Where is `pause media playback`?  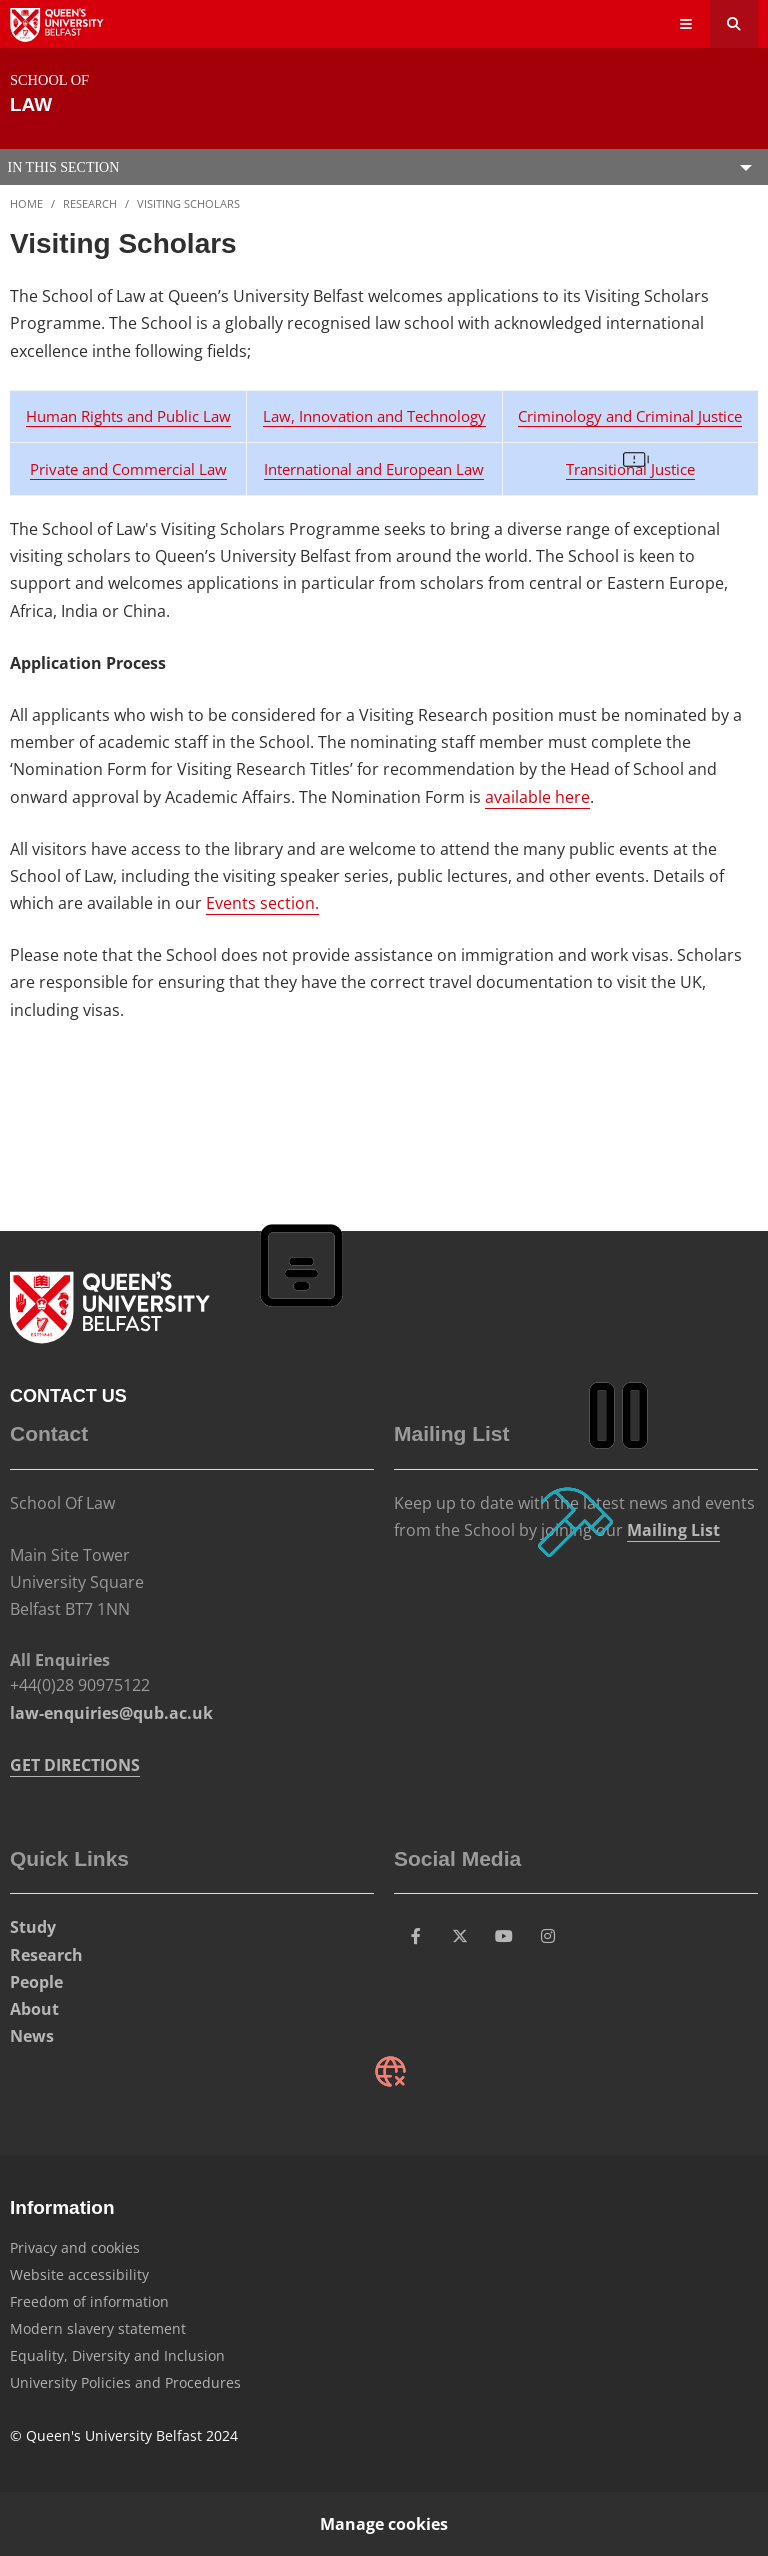
pause media playback is located at coordinates (618, 1415).